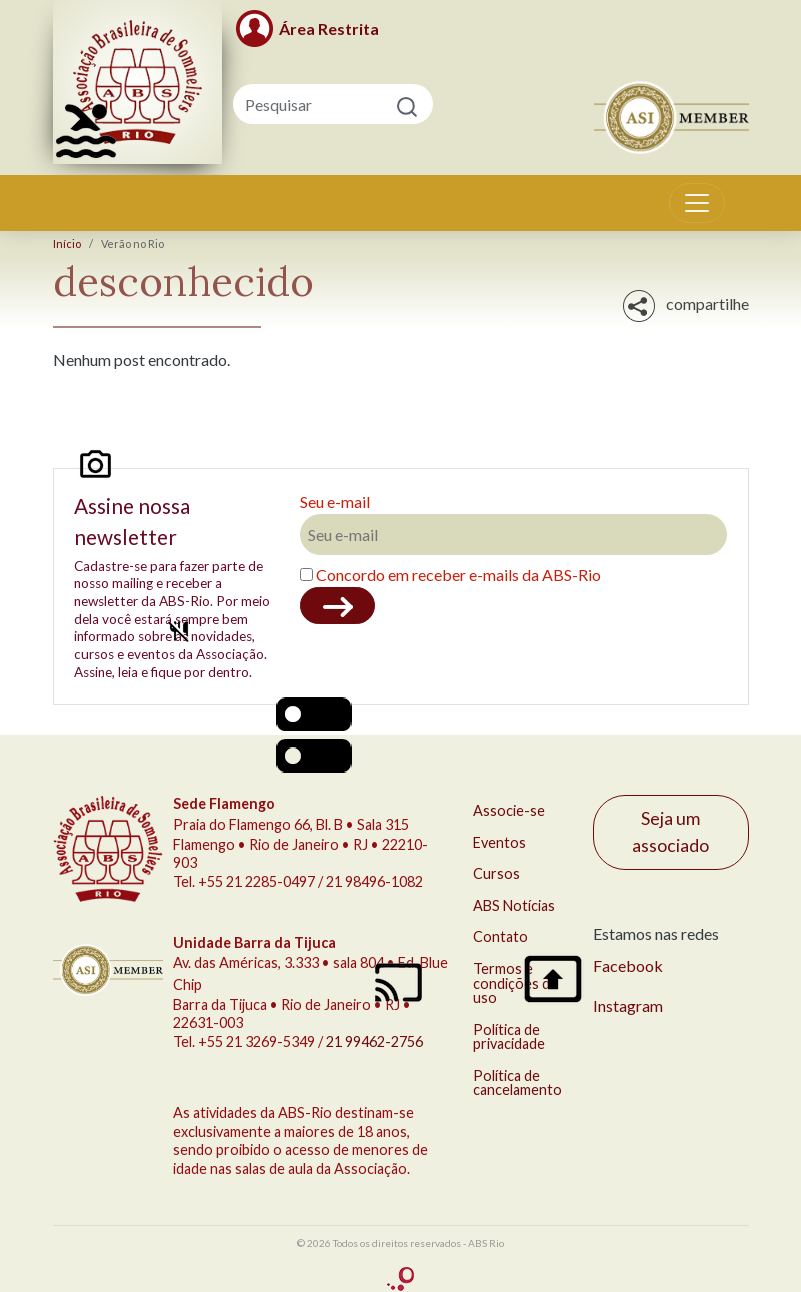 This screenshot has width=801, height=1292. What do you see at coordinates (86, 131) in the screenshot?
I see `view pool or swimming amenities` at bounding box center [86, 131].